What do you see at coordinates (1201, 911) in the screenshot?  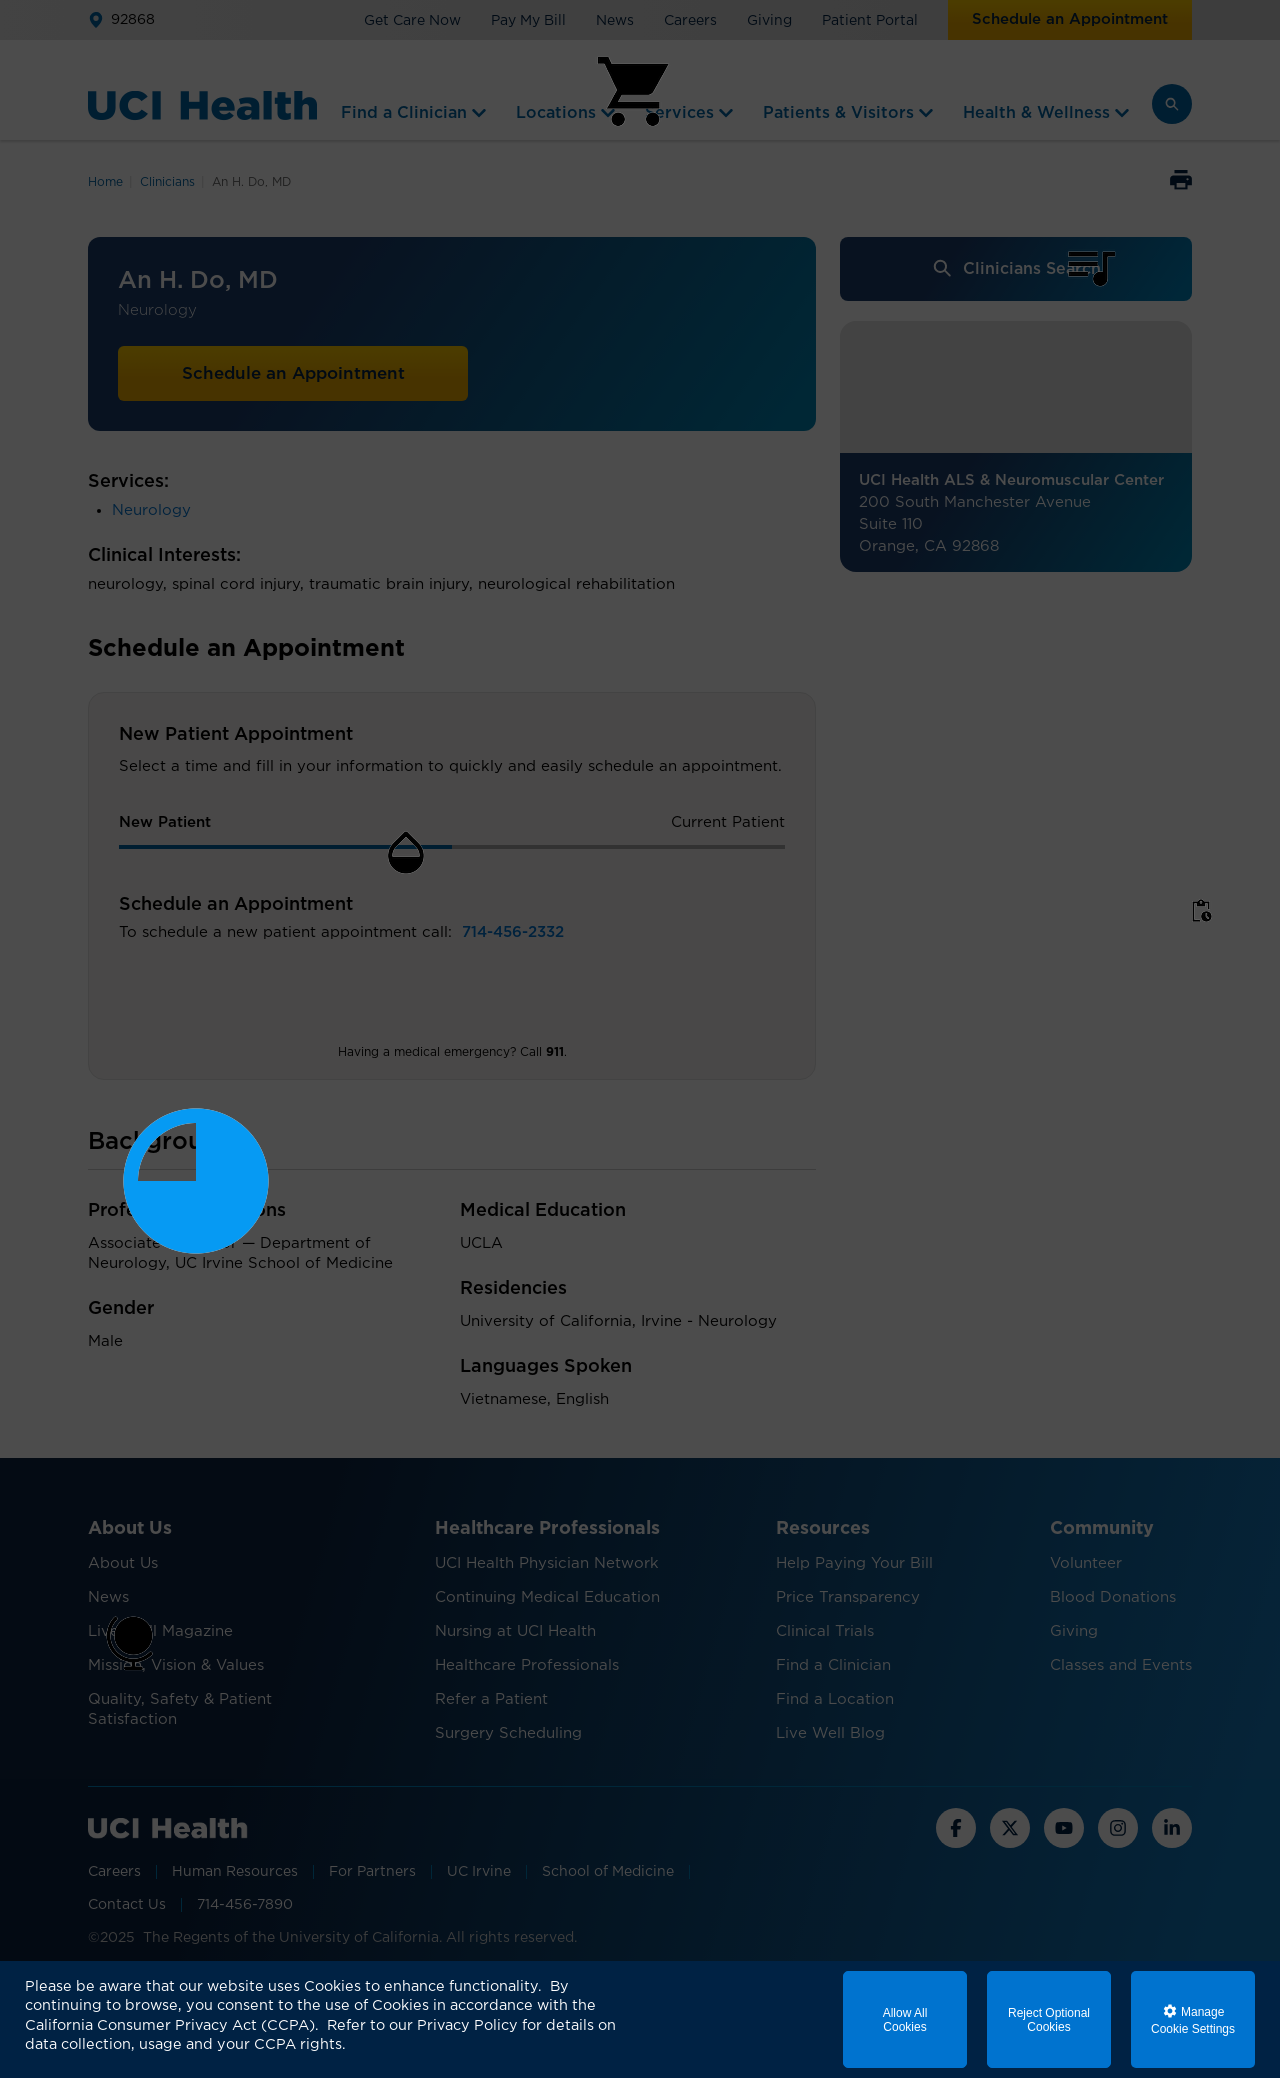 I see `view pending tasks or actions` at bounding box center [1201, 911].